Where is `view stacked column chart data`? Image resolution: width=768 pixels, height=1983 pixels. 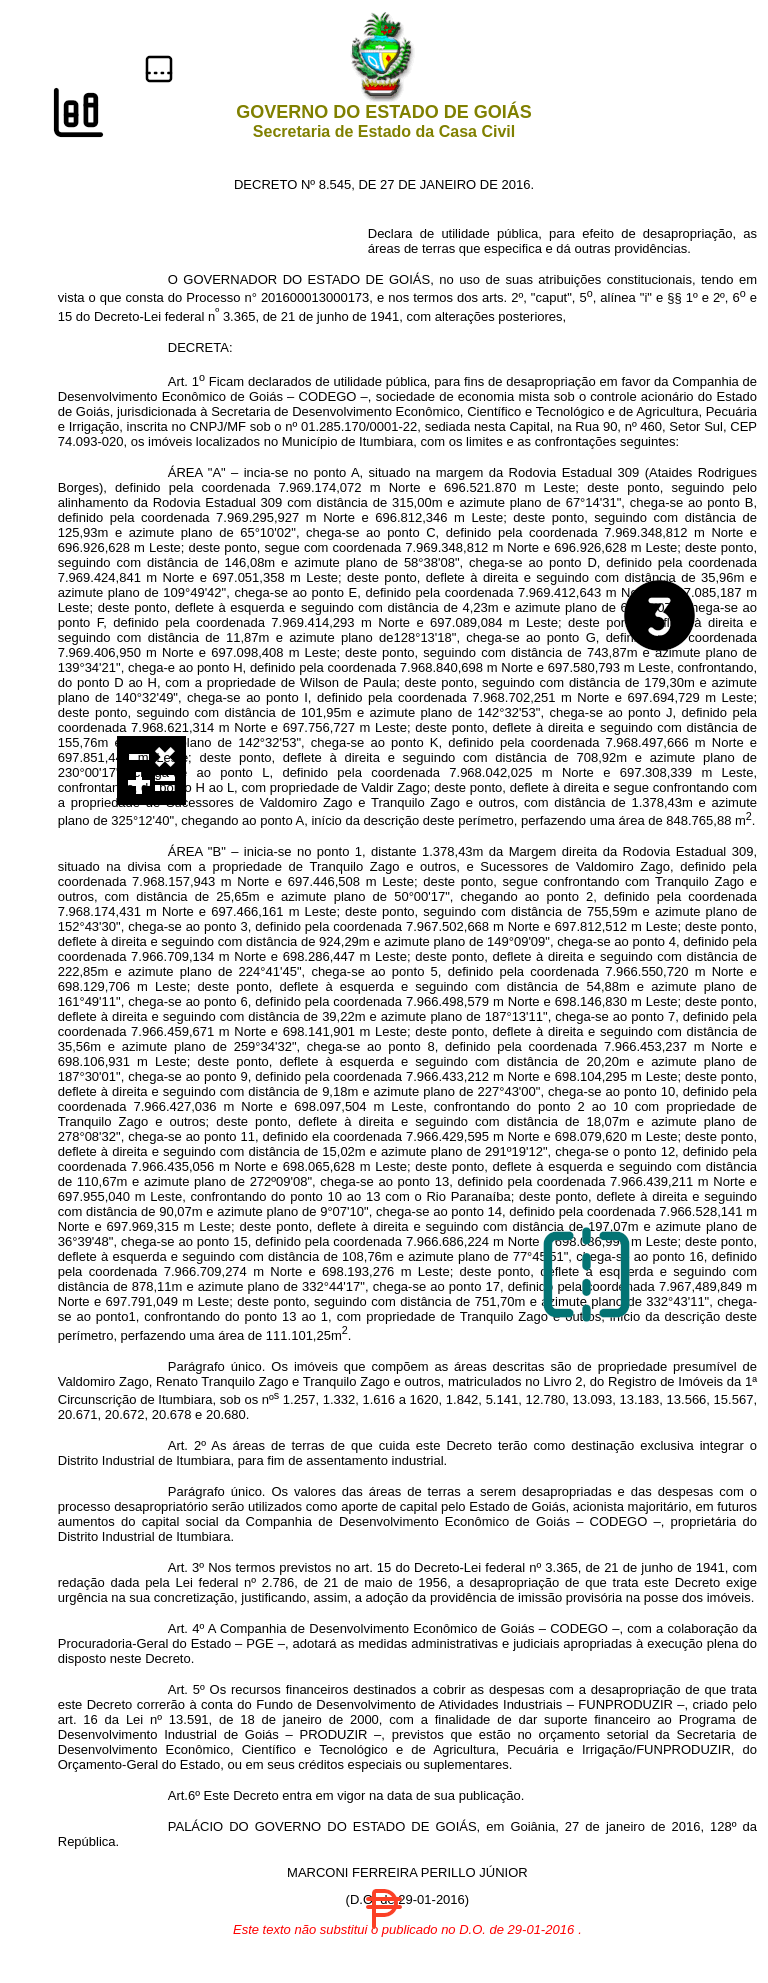 view stacked column chart data is located at coordinates (78, 112).